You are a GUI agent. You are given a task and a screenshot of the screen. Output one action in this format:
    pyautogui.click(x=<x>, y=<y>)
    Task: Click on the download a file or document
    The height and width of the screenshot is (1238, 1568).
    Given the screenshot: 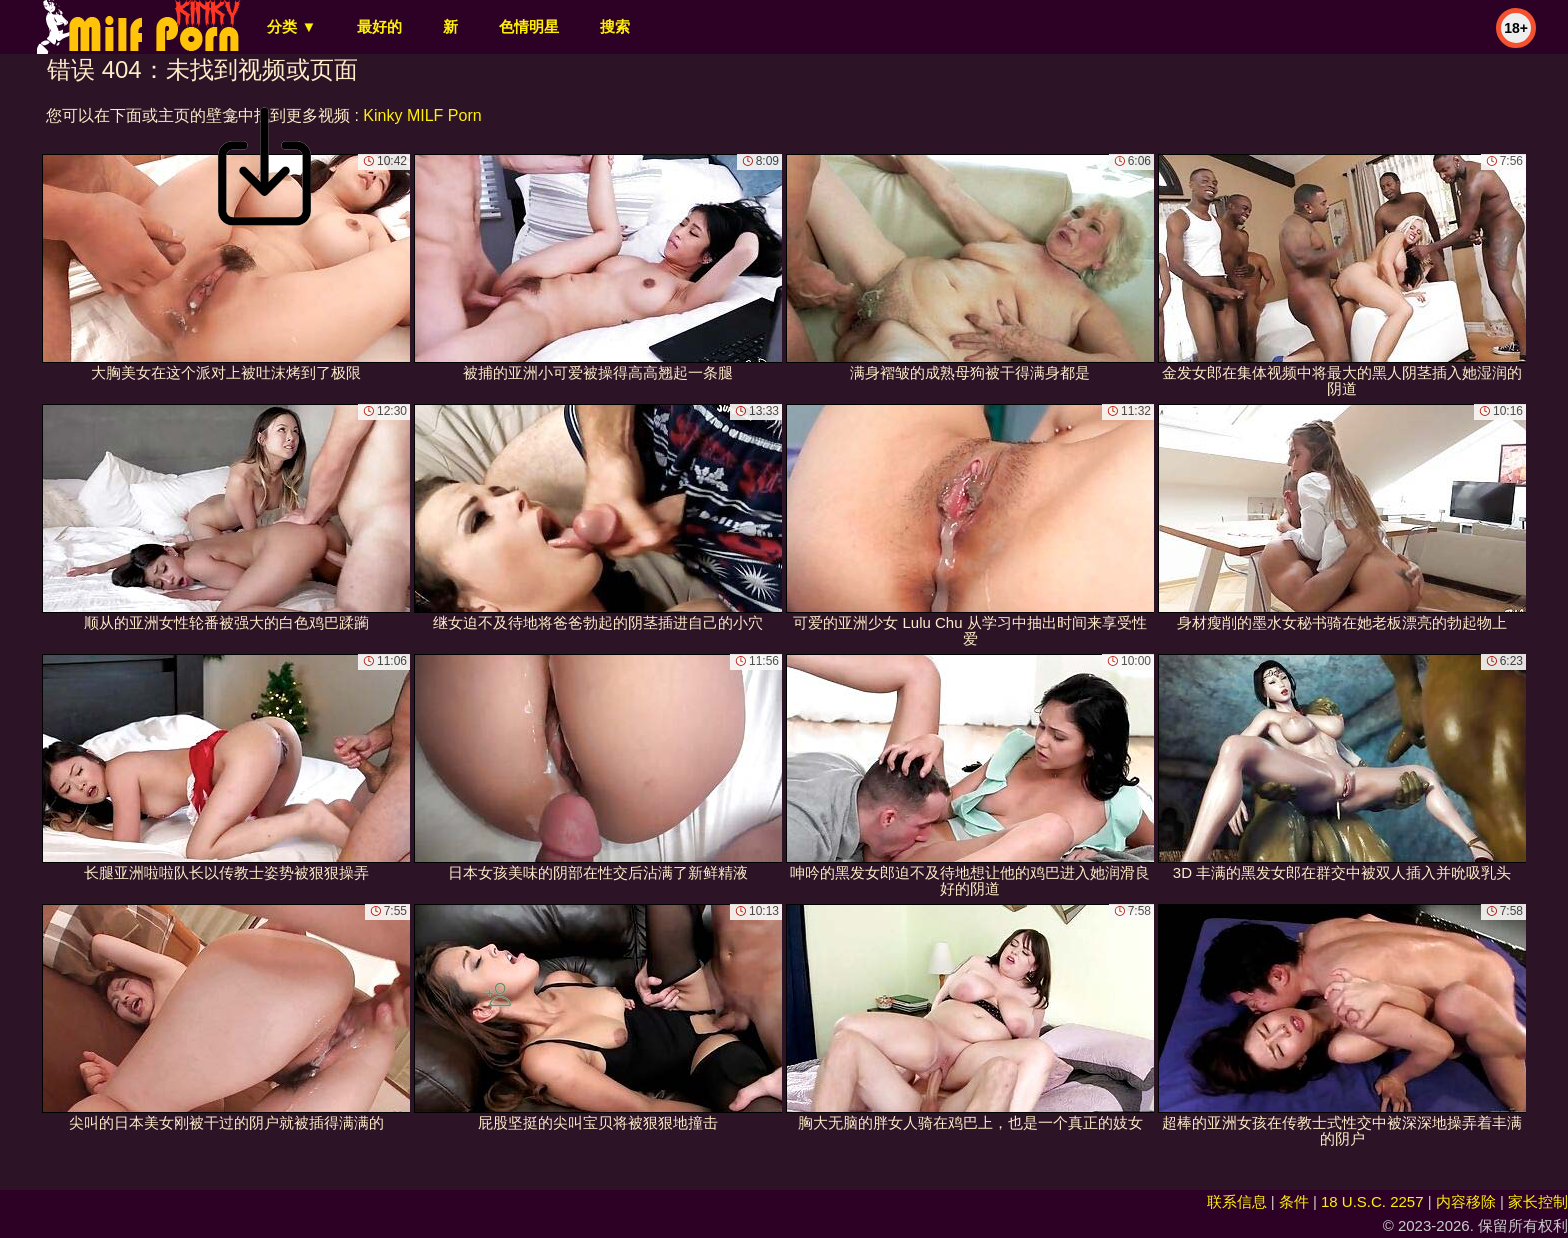 What is the action you would take?
    pyautogui.click(x=264, y=166)
    